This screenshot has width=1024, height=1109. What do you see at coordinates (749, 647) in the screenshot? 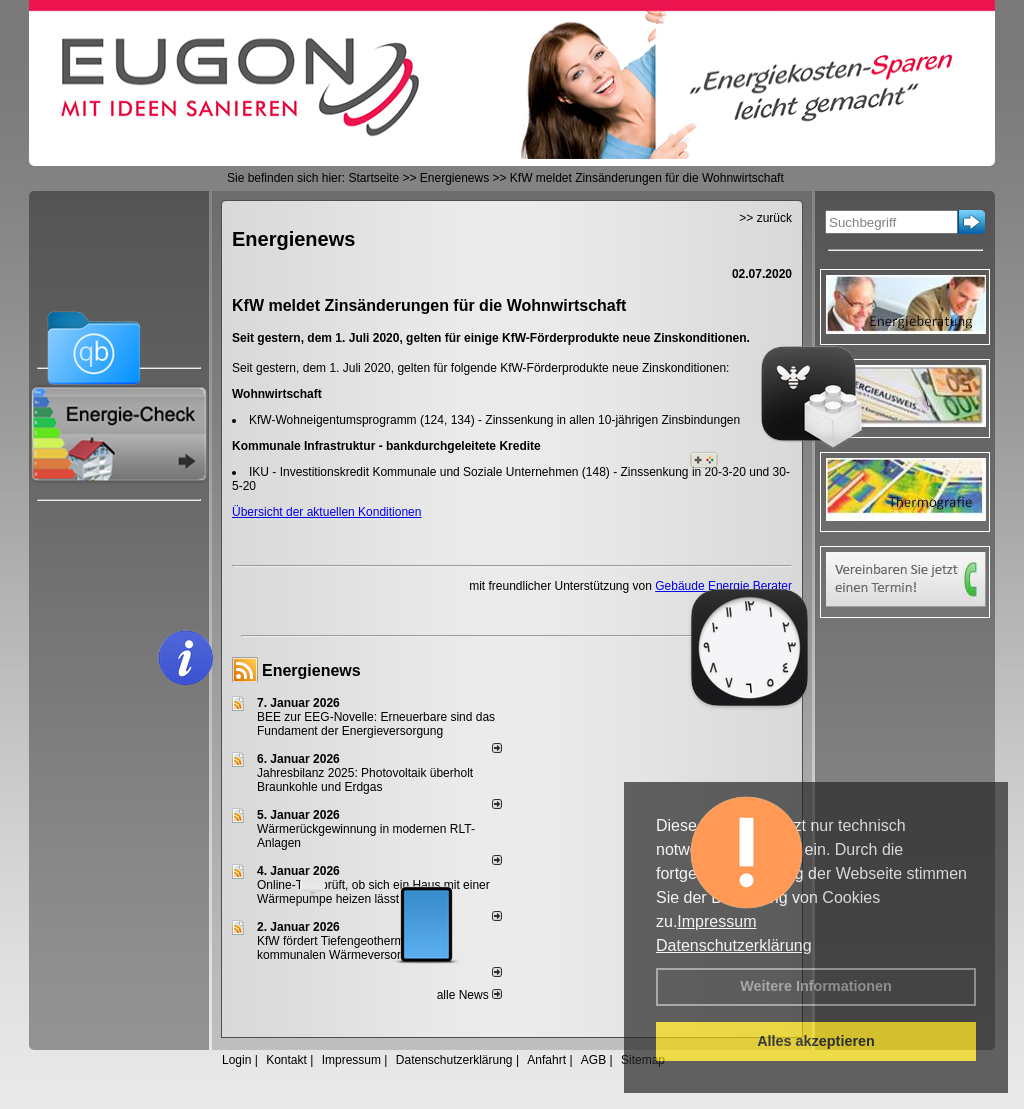
I see `open the clock app` at bounding box center [749, 647].